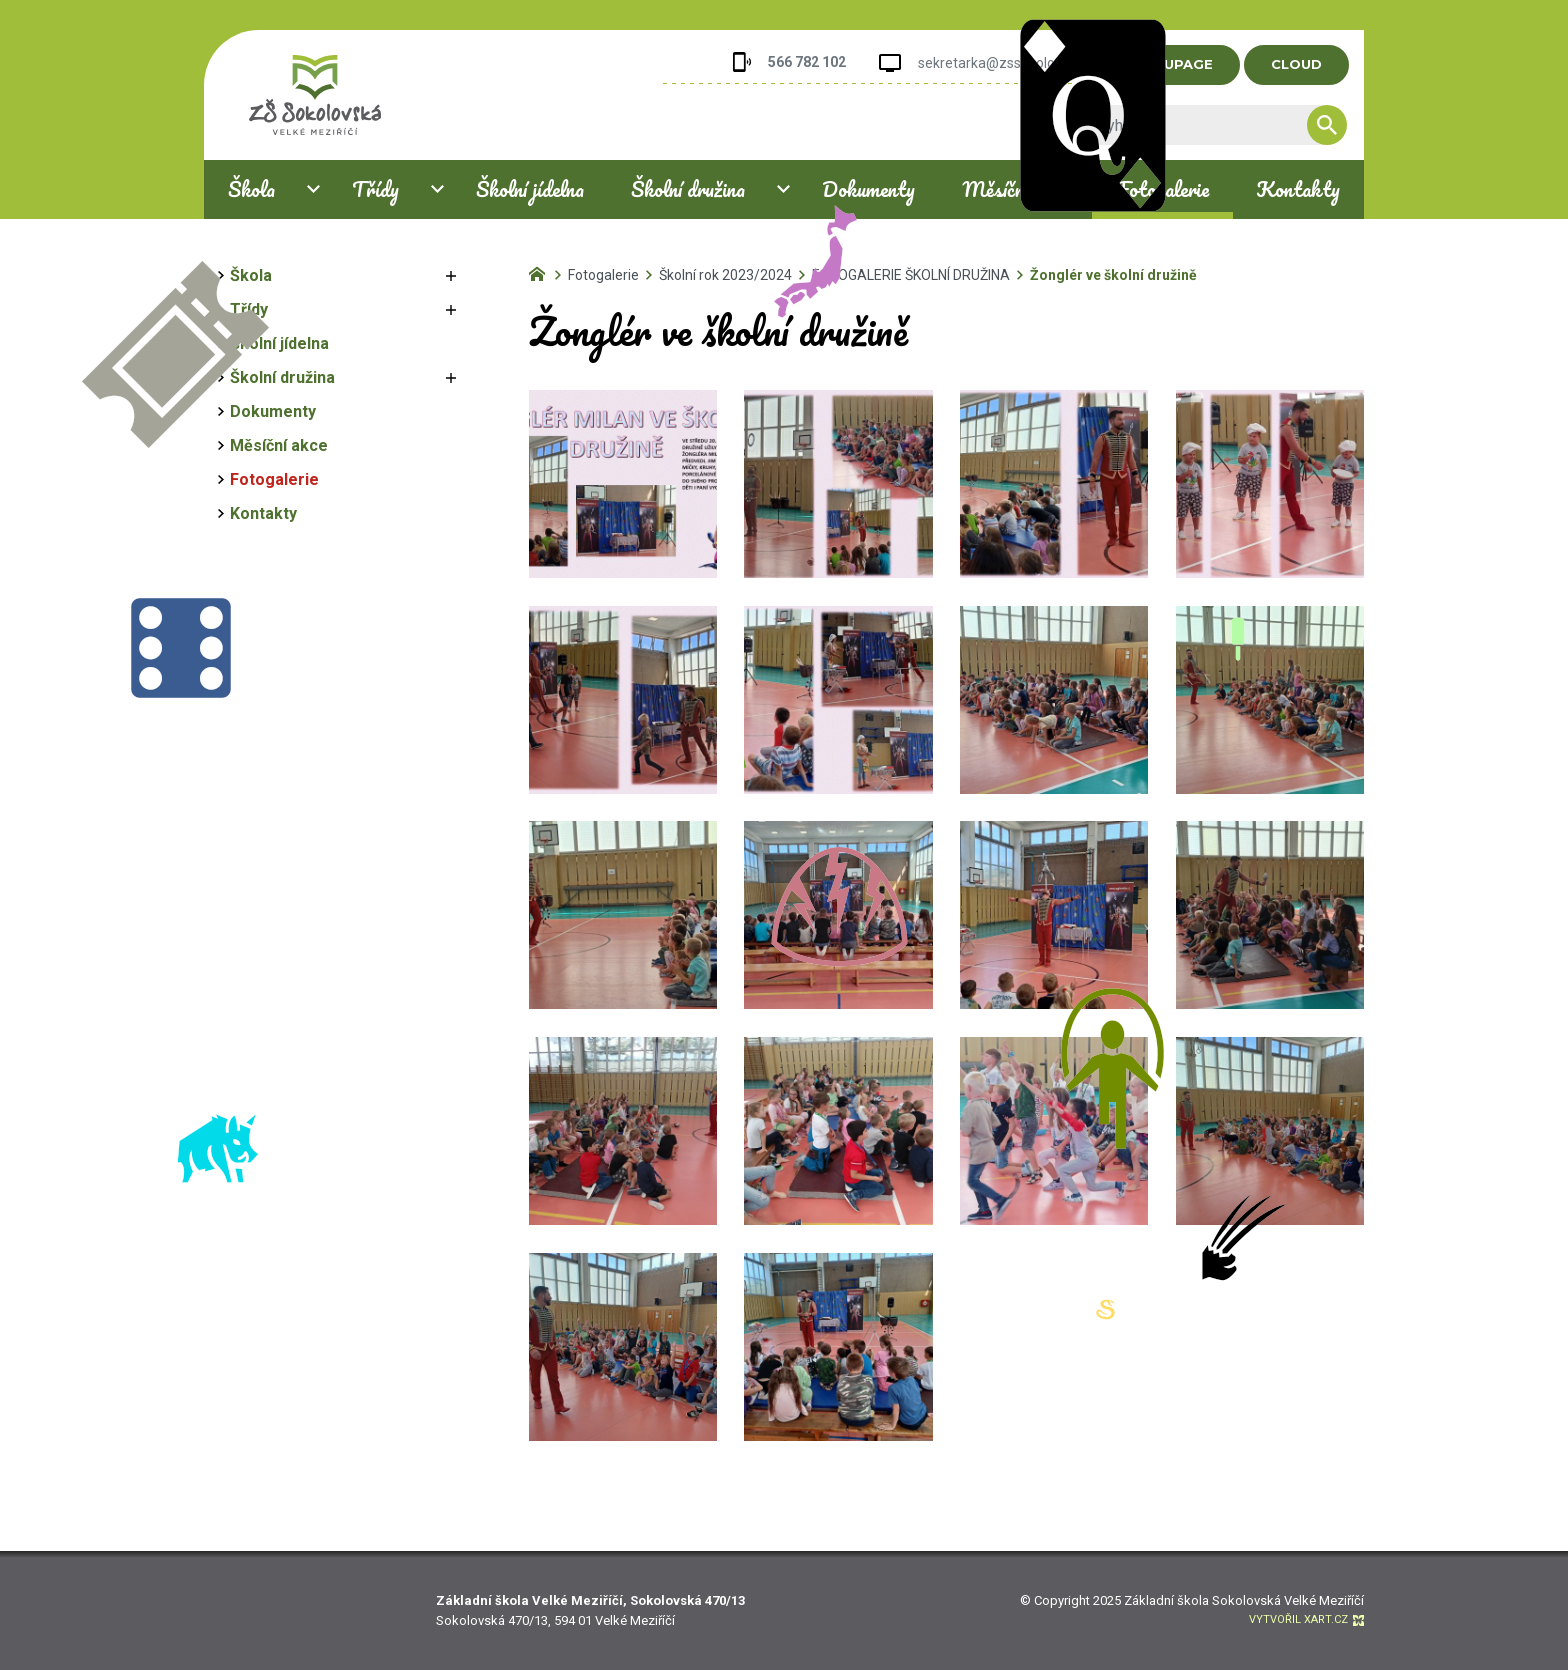 The image size is (1568, 1670). Describe the element at coordinates (175, 354) in the screenshot. I see `view your tickets or passes` at that location.